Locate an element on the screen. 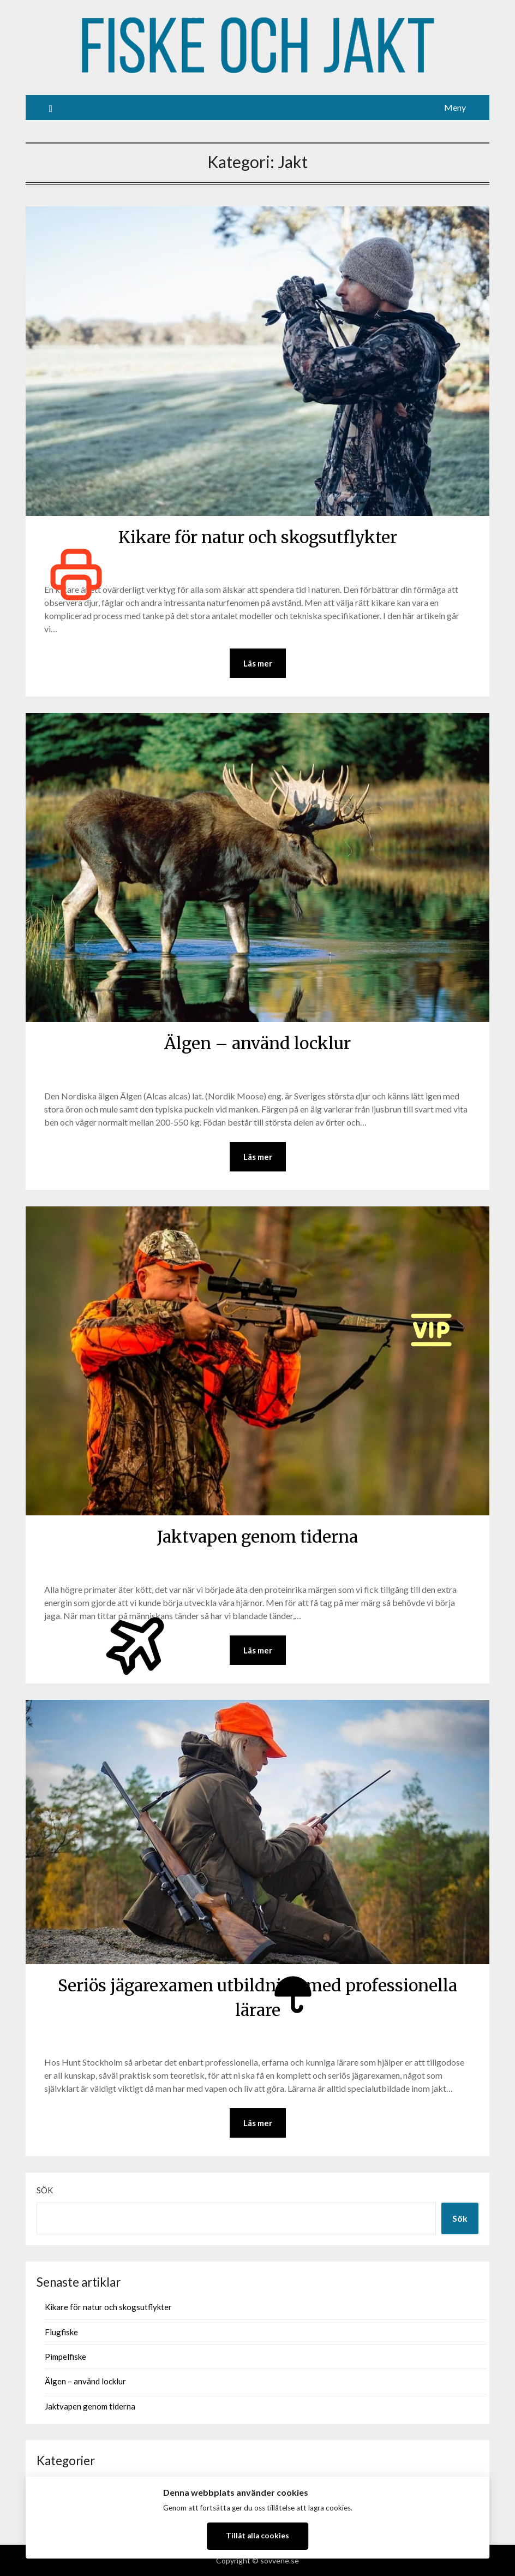  print the current document is located at coordinates (76, 574).